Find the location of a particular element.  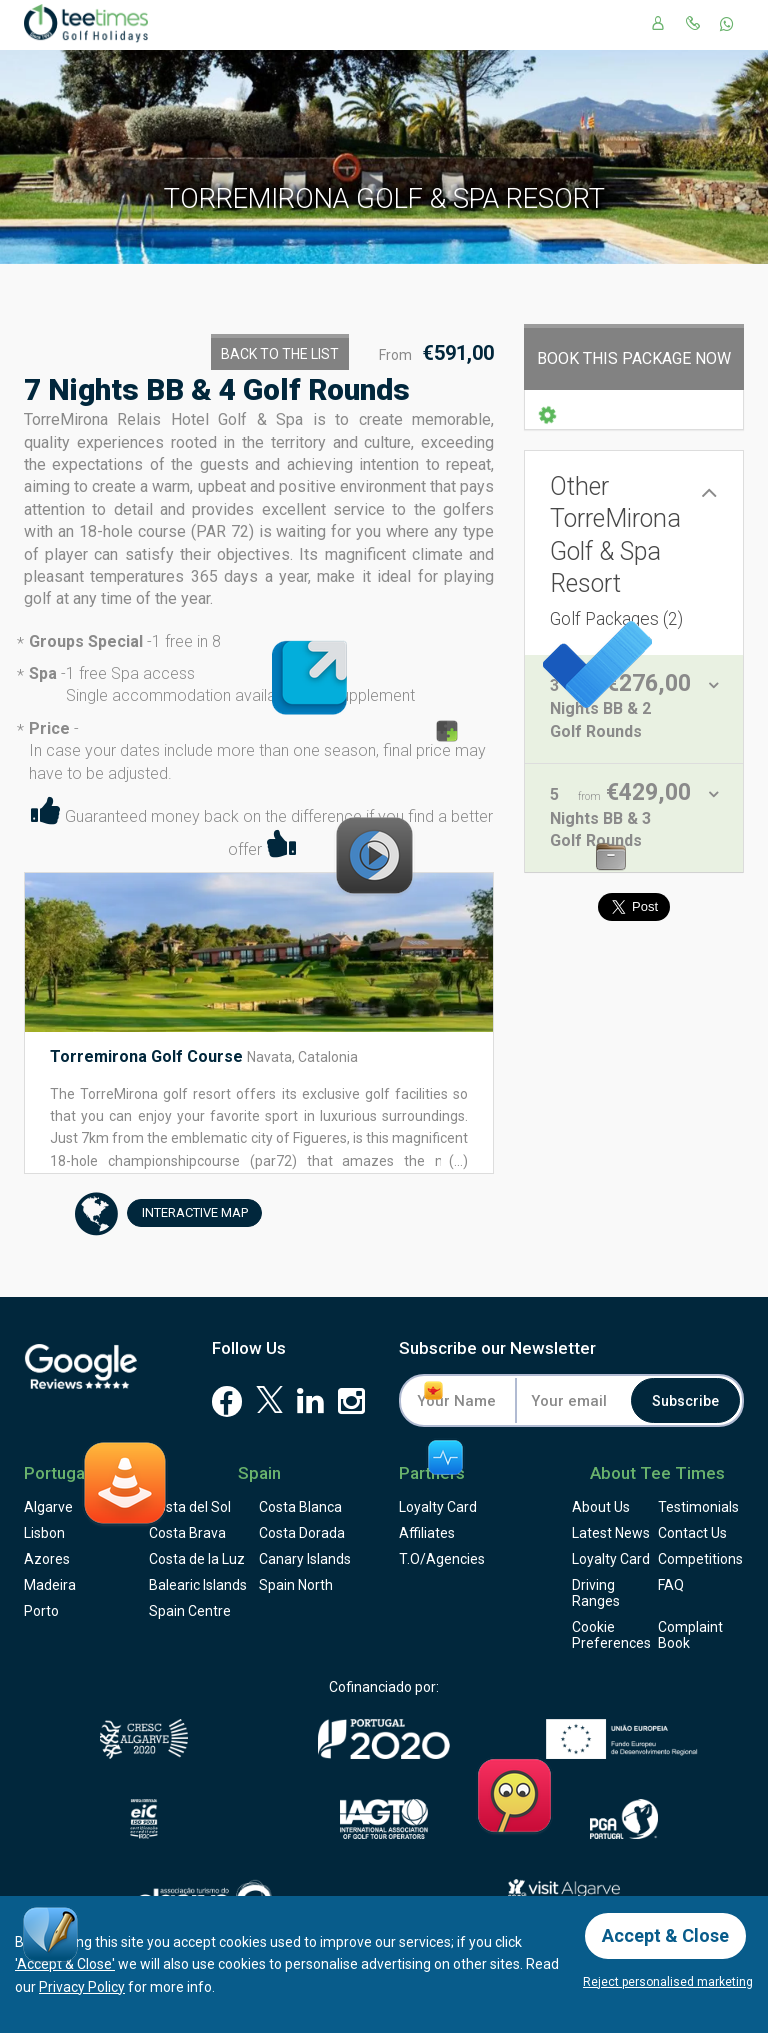

open the tasks app is located at coordinates (597, 664).